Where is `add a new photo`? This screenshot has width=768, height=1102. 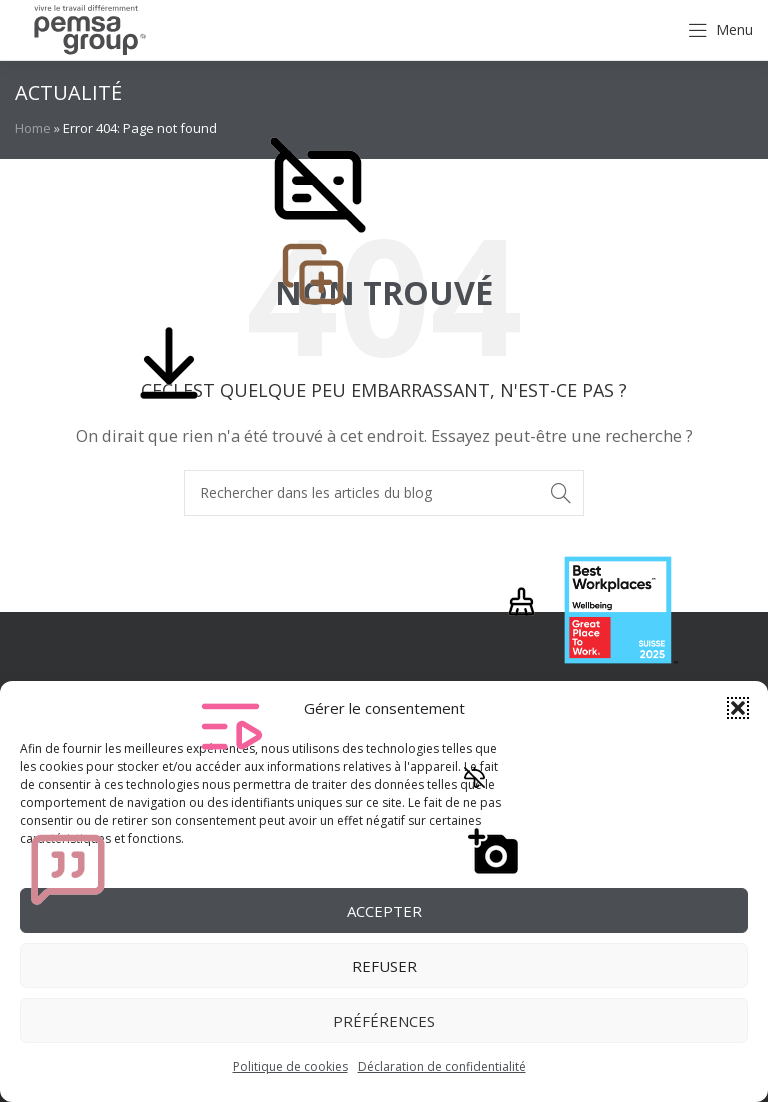 add a new photo is located at coordinates (494, 852).